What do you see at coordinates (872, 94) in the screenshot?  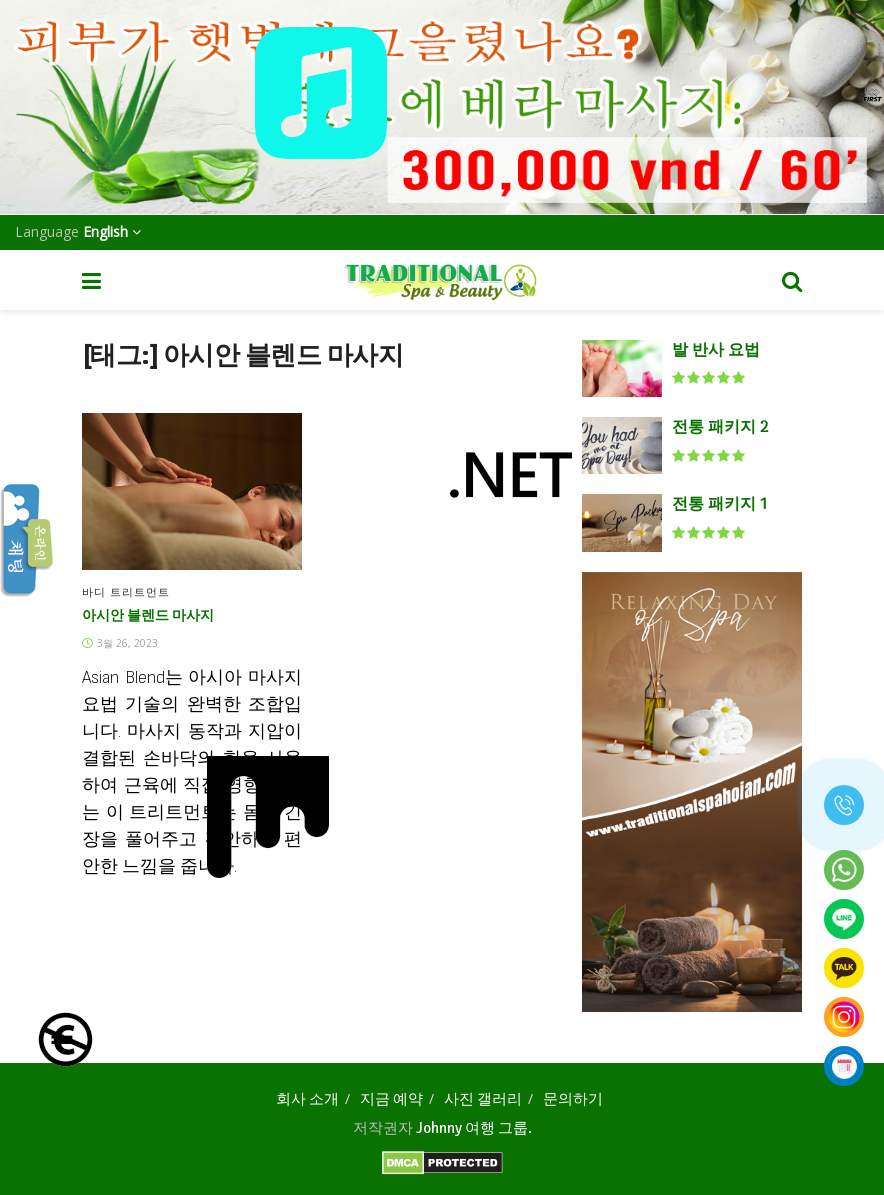 I see `FIRST Robotics competition logo` at bounding box center [872, 94].